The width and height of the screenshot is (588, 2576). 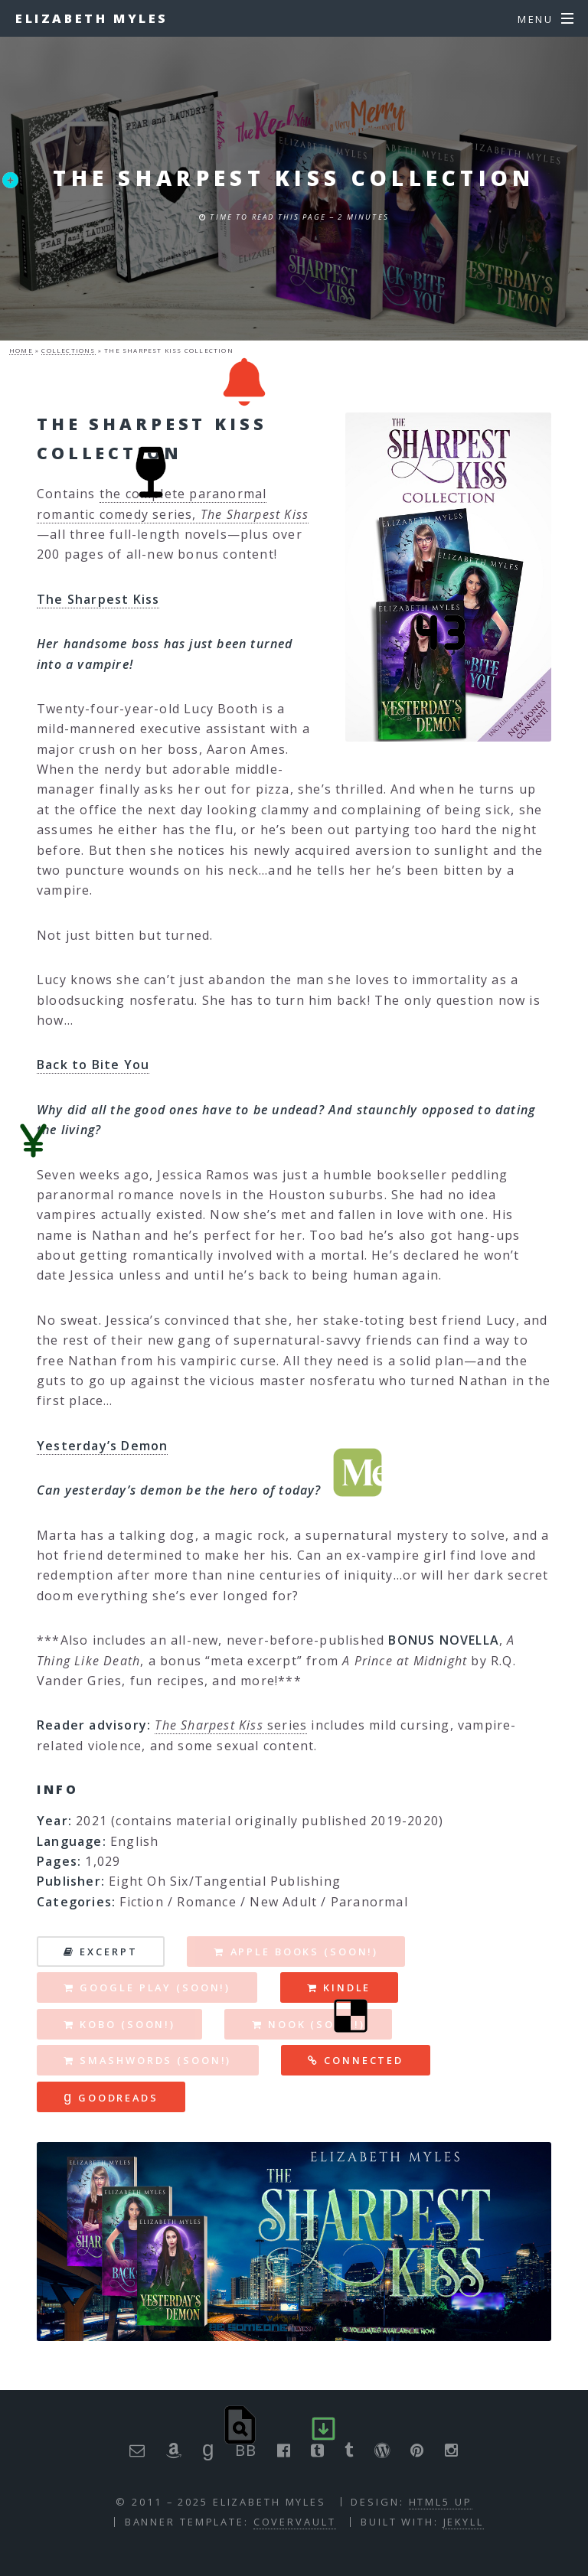 I want to click on add a new item, so click(x=10, y=180).